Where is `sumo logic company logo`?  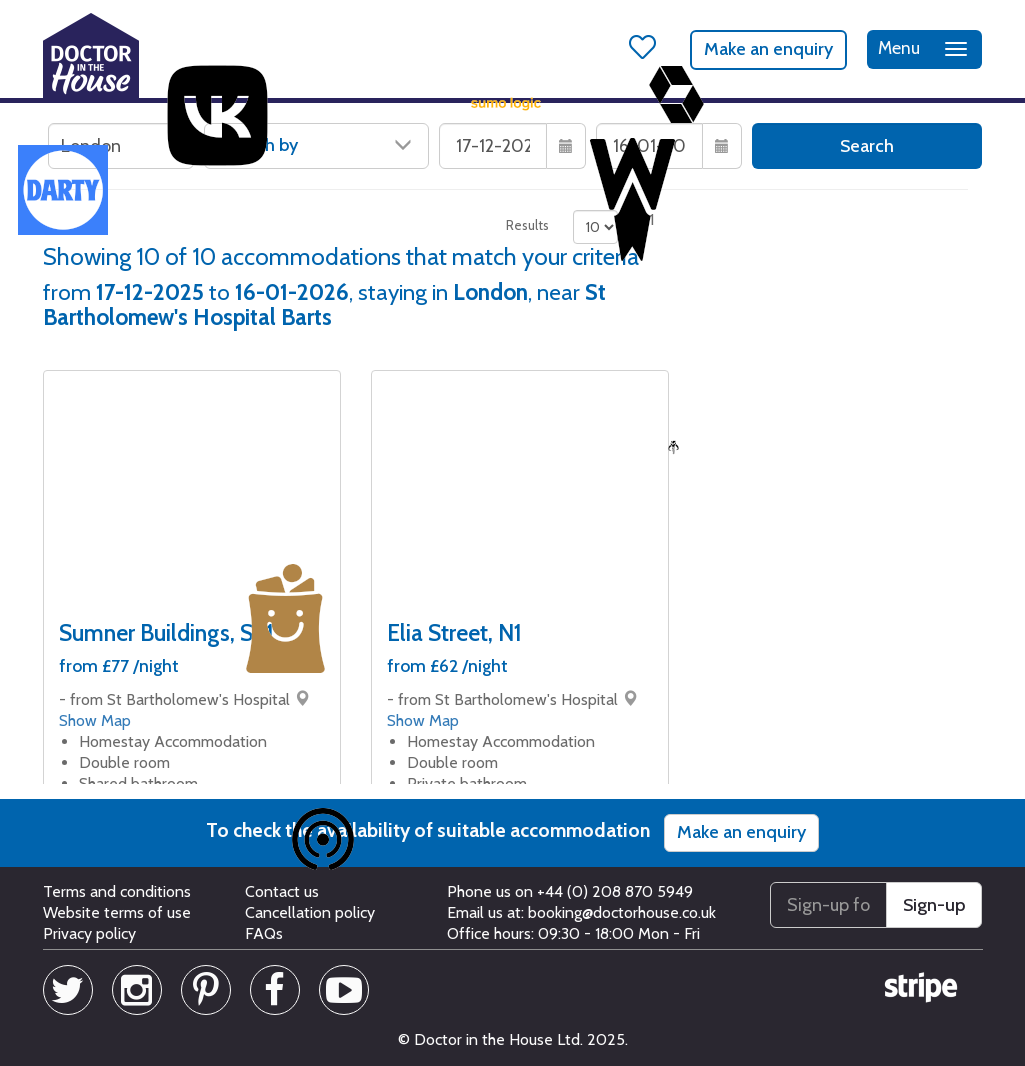 sumo logic company logo is located at coordinates (506, 104).